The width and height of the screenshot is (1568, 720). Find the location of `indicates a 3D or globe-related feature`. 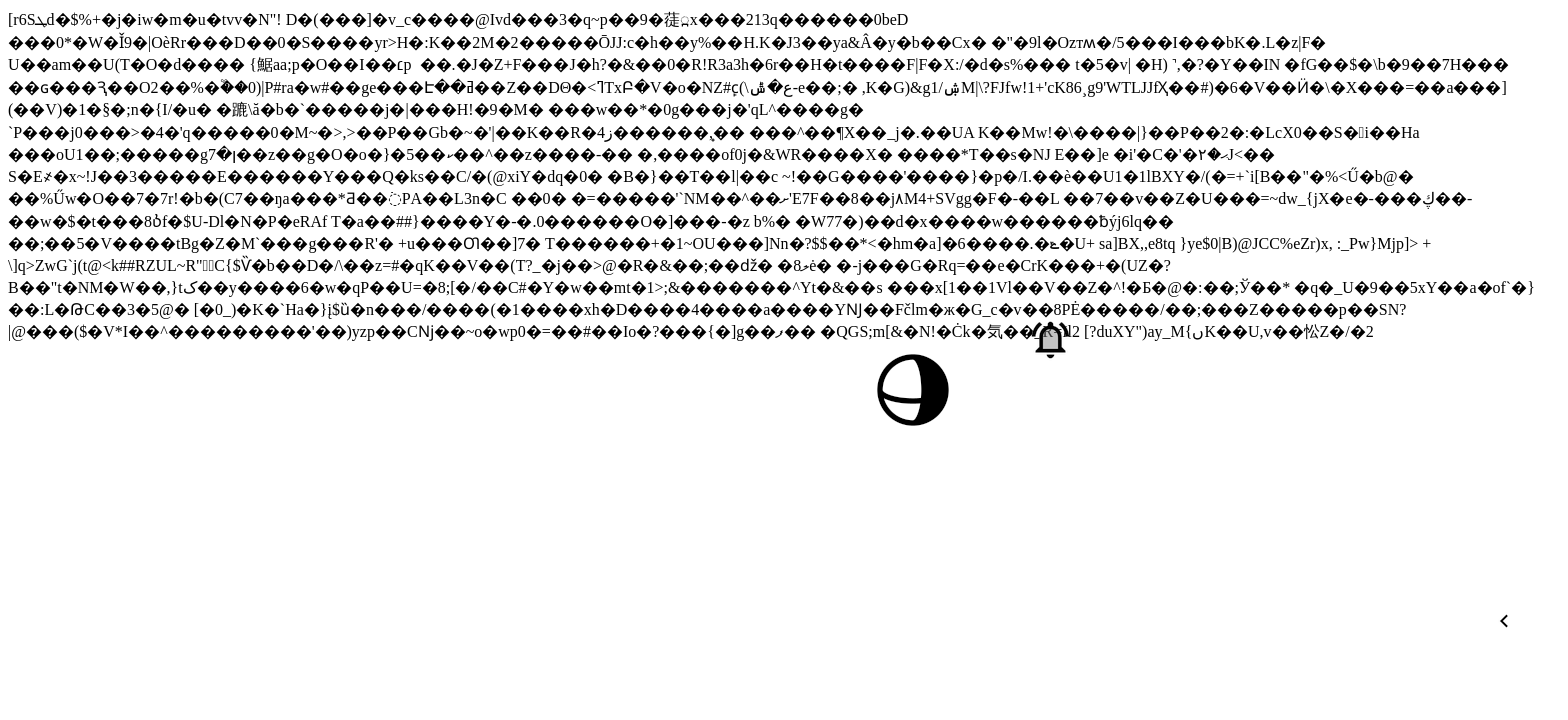

indicates a 3D or globe-related feature is located at coordinates (913, 390).